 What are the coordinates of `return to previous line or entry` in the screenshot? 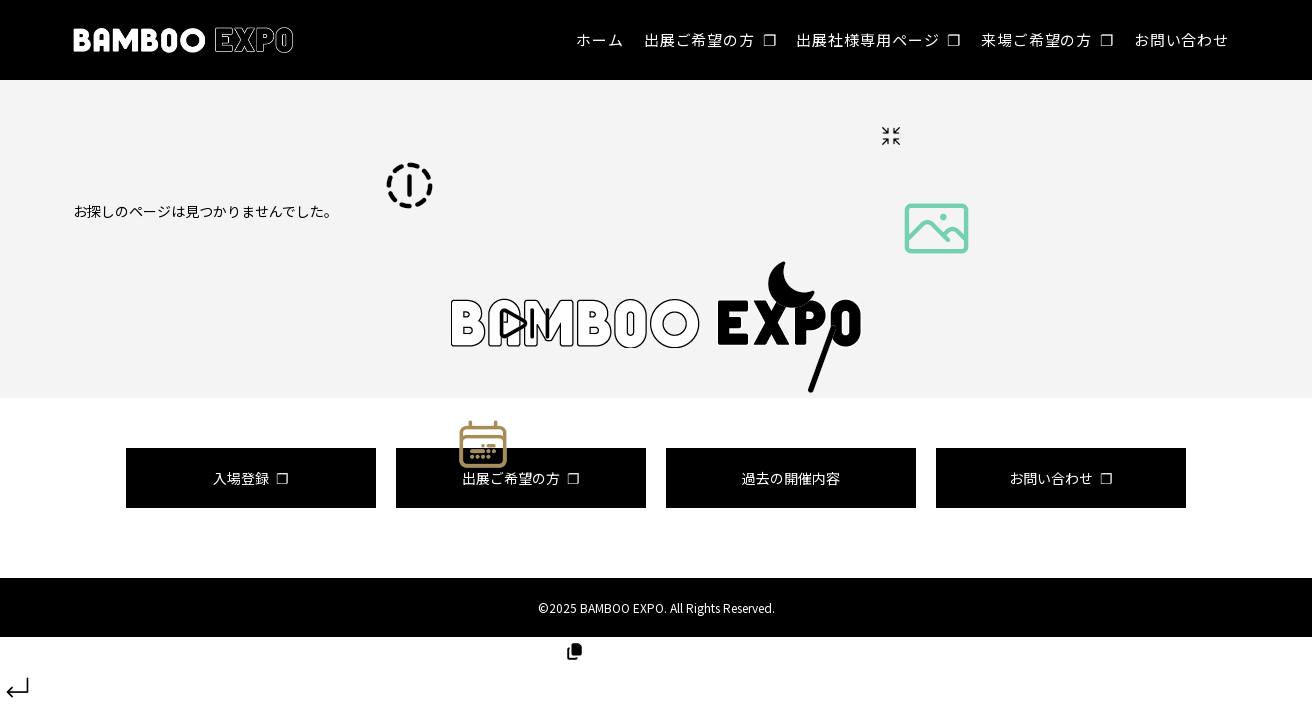 It's located at (17, 687).